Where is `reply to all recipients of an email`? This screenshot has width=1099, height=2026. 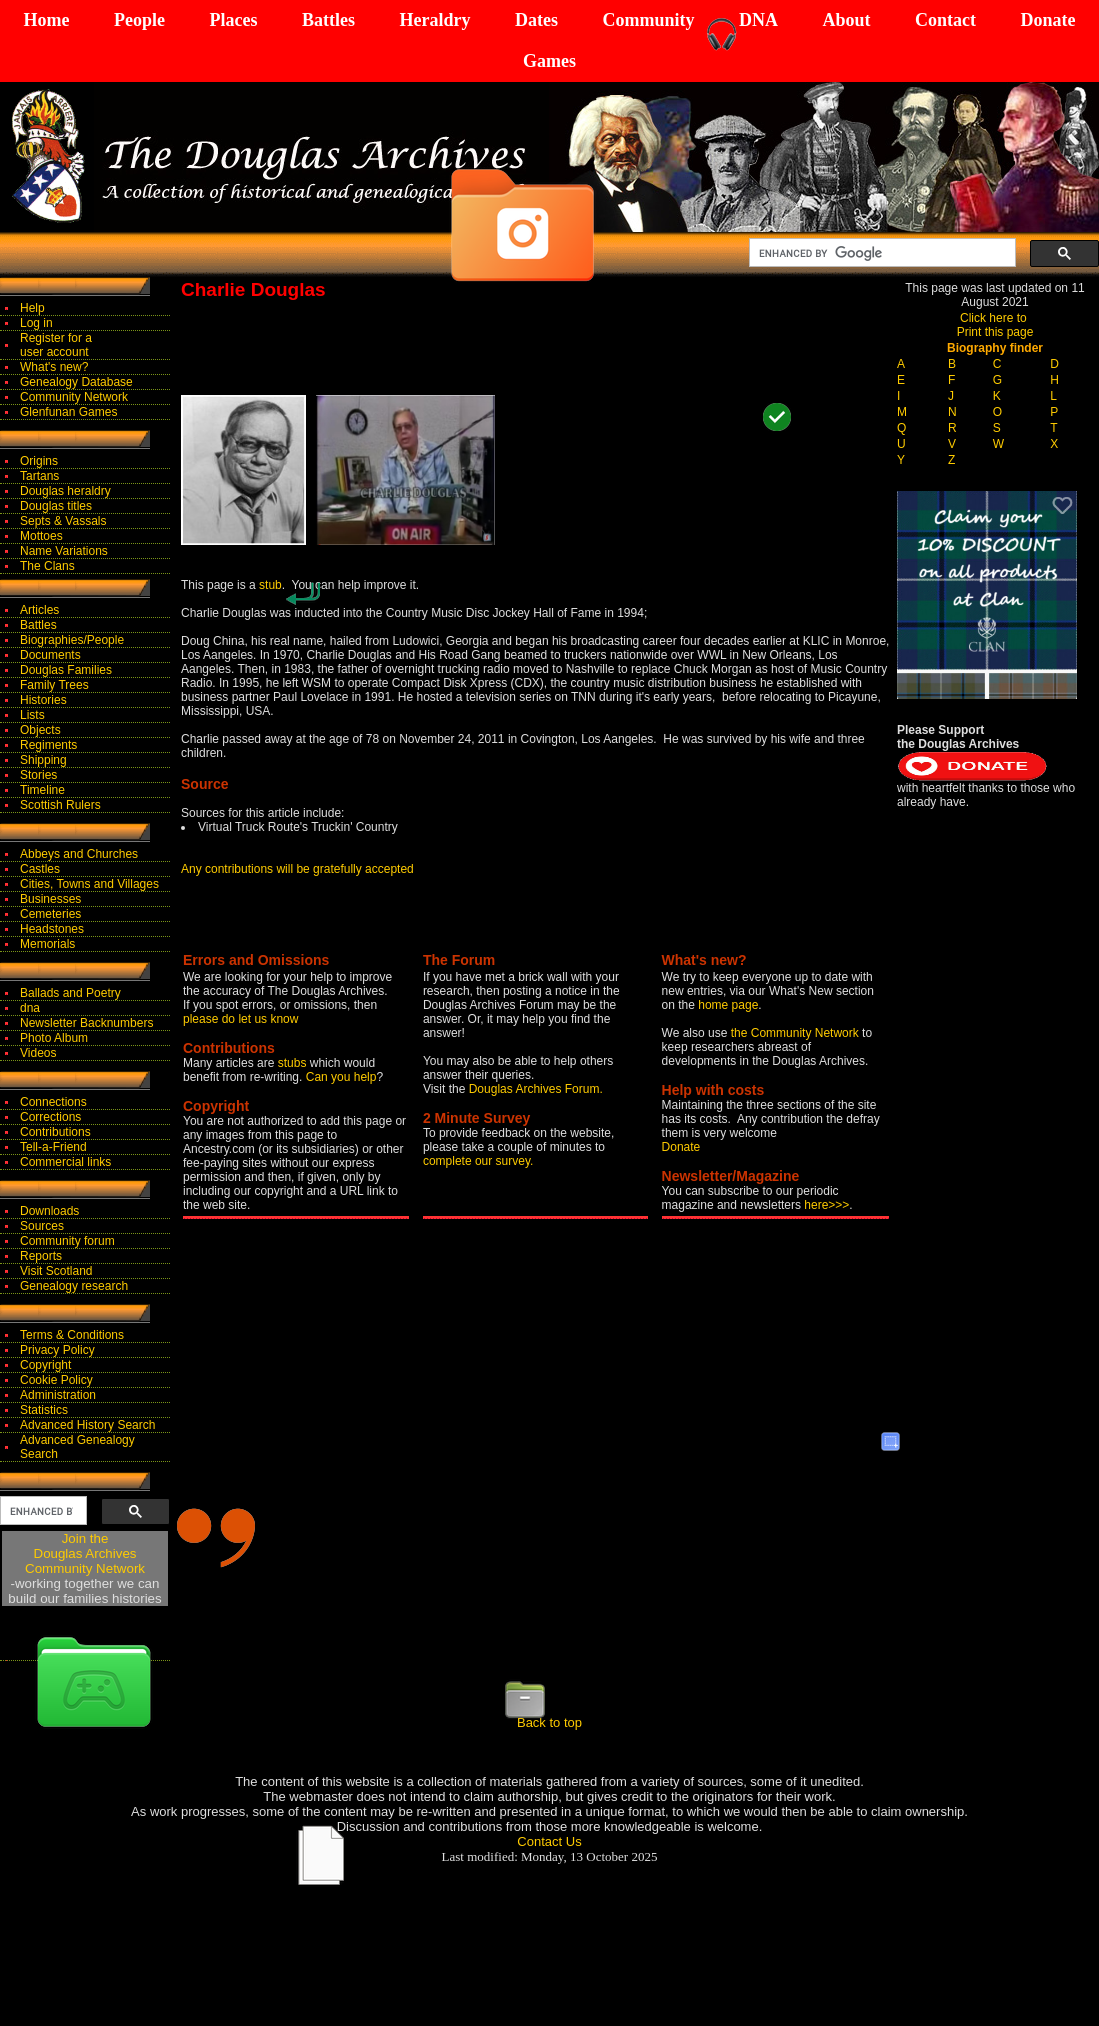 reply to all recipients of an email is located at coordinates (302, 591).